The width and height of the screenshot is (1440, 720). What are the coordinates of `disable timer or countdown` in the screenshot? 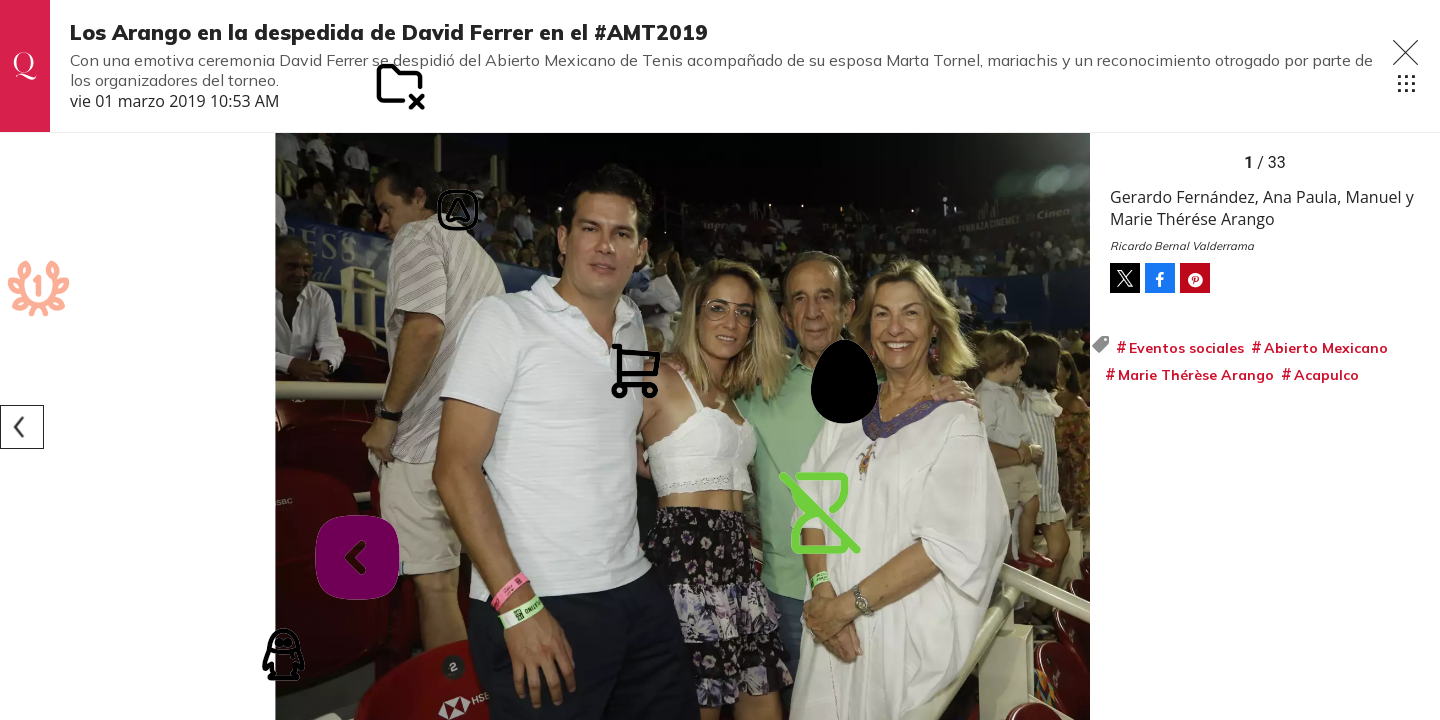 It's located at (820, 513).